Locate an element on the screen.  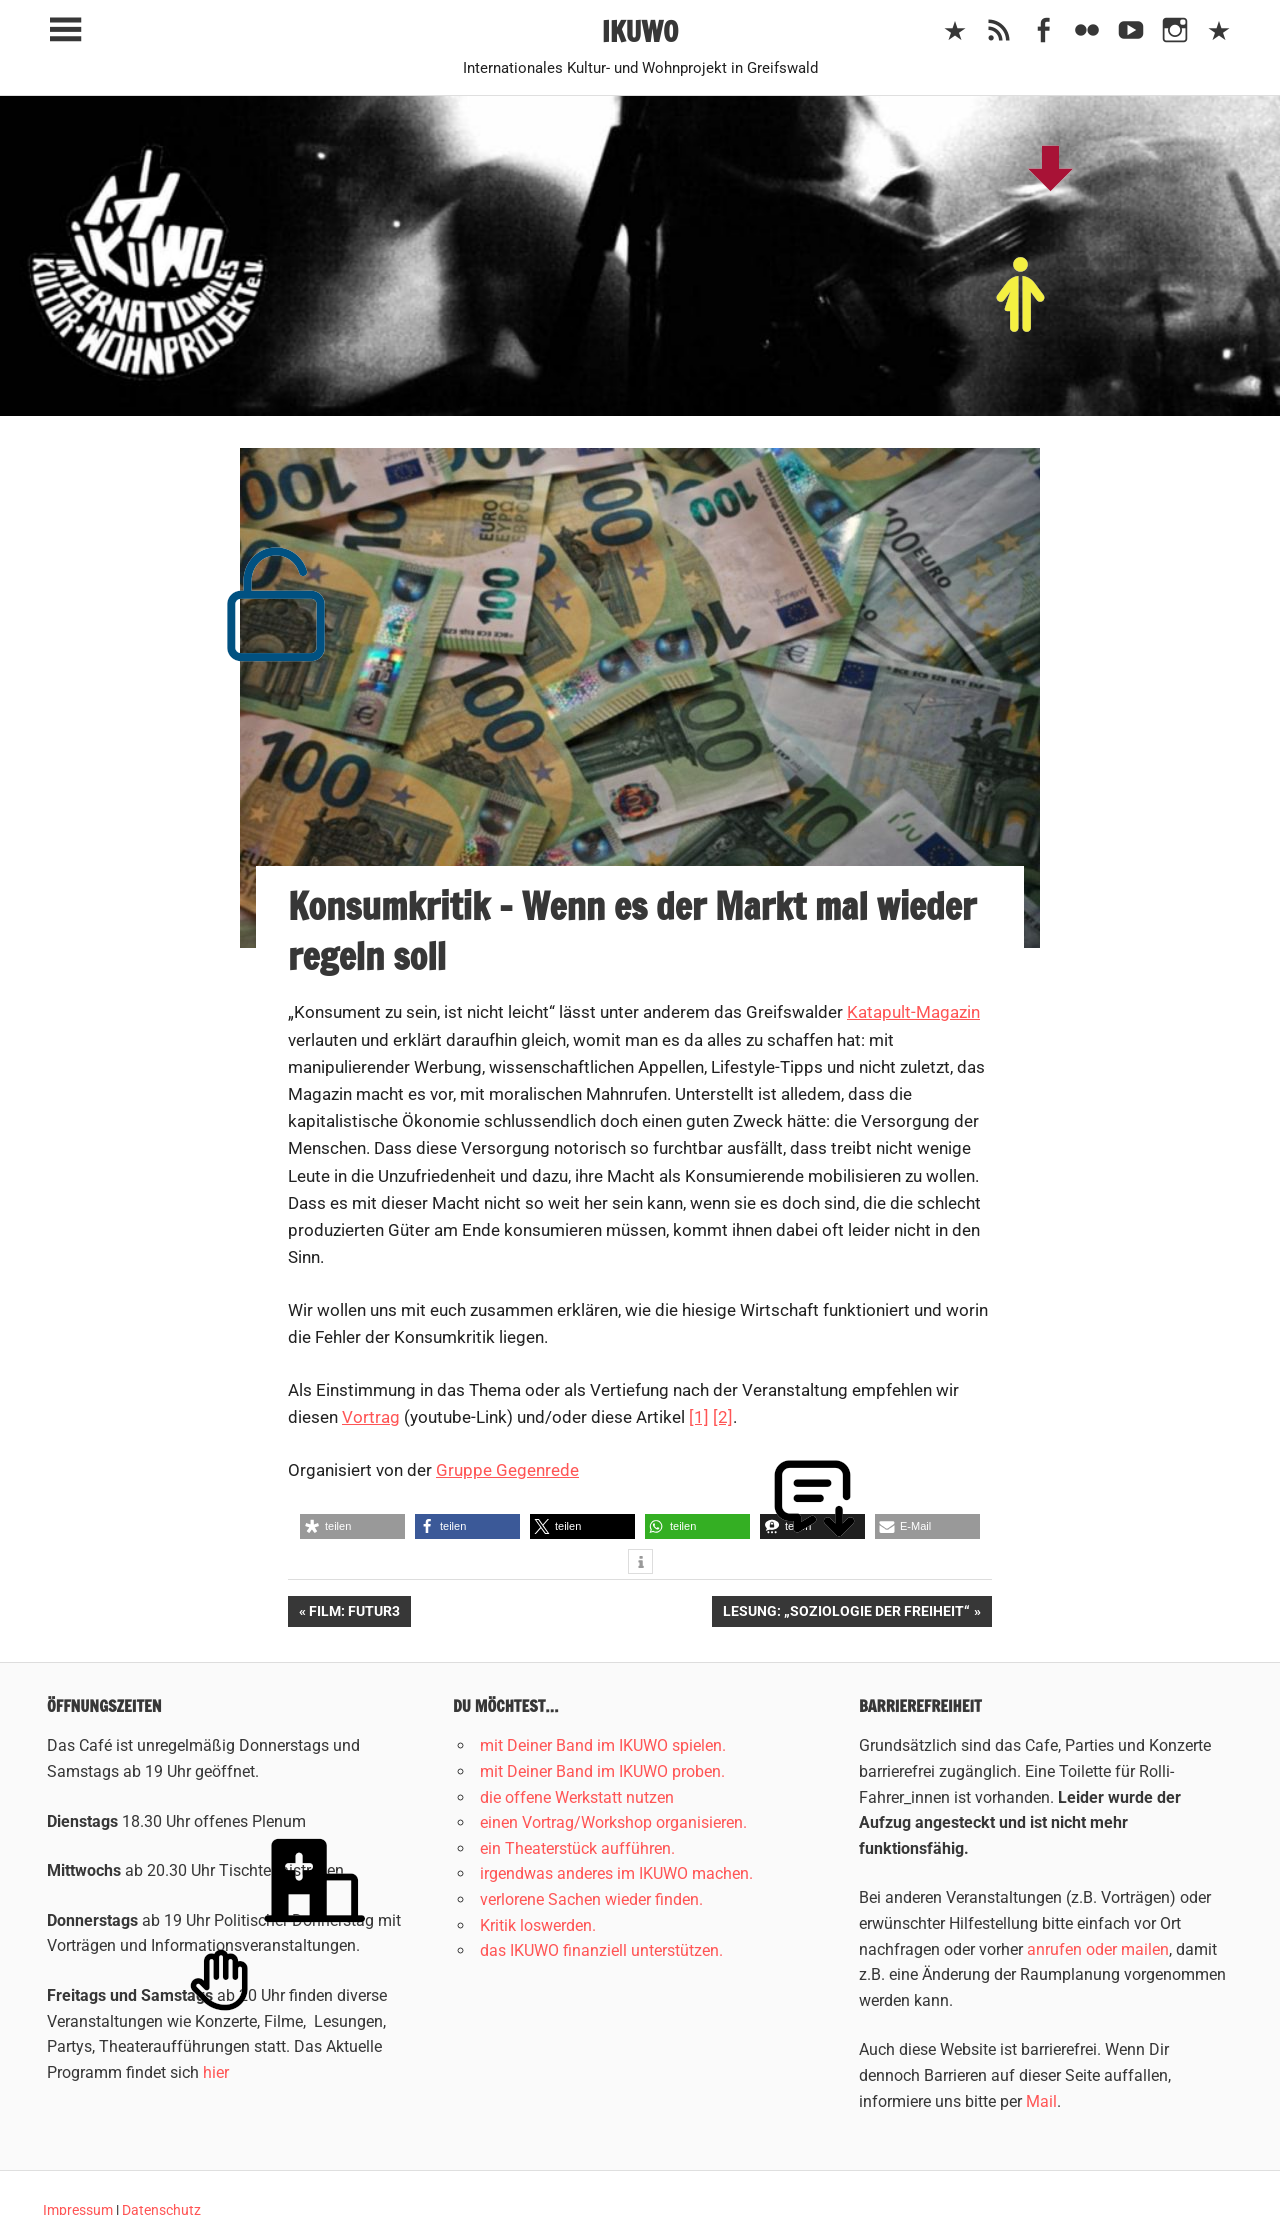
download message or conversation is located at coordinates (812, 1494).